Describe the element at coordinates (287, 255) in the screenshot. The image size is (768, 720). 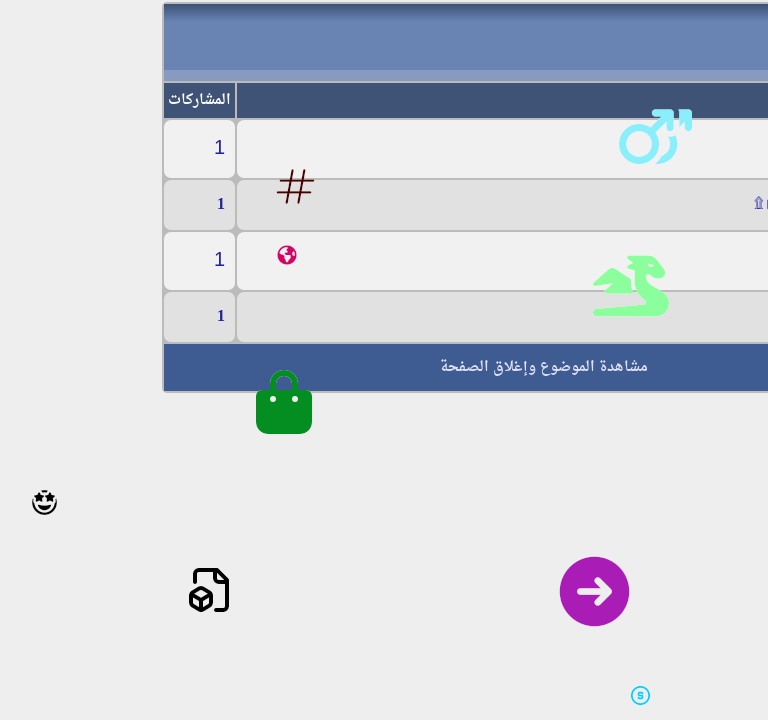
I see `switch to global or worldwide view` at that location.